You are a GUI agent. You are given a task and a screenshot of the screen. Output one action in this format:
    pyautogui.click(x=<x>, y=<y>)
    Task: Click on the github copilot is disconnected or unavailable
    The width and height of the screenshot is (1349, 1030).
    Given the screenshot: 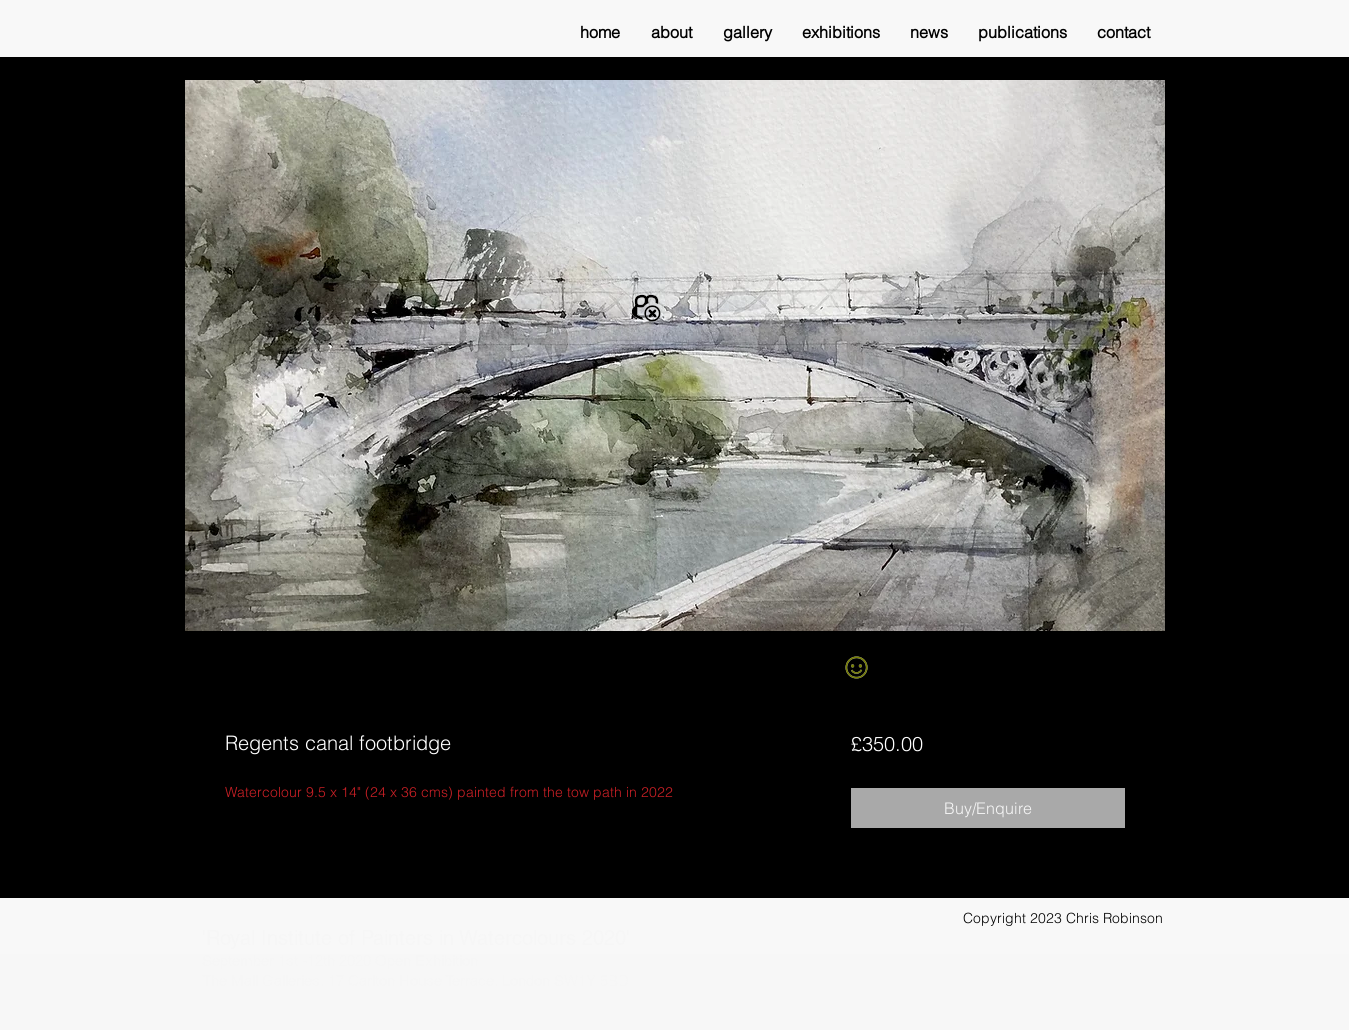 What is the action you would take?
    pyautogui.click(x=646, y=307)
    